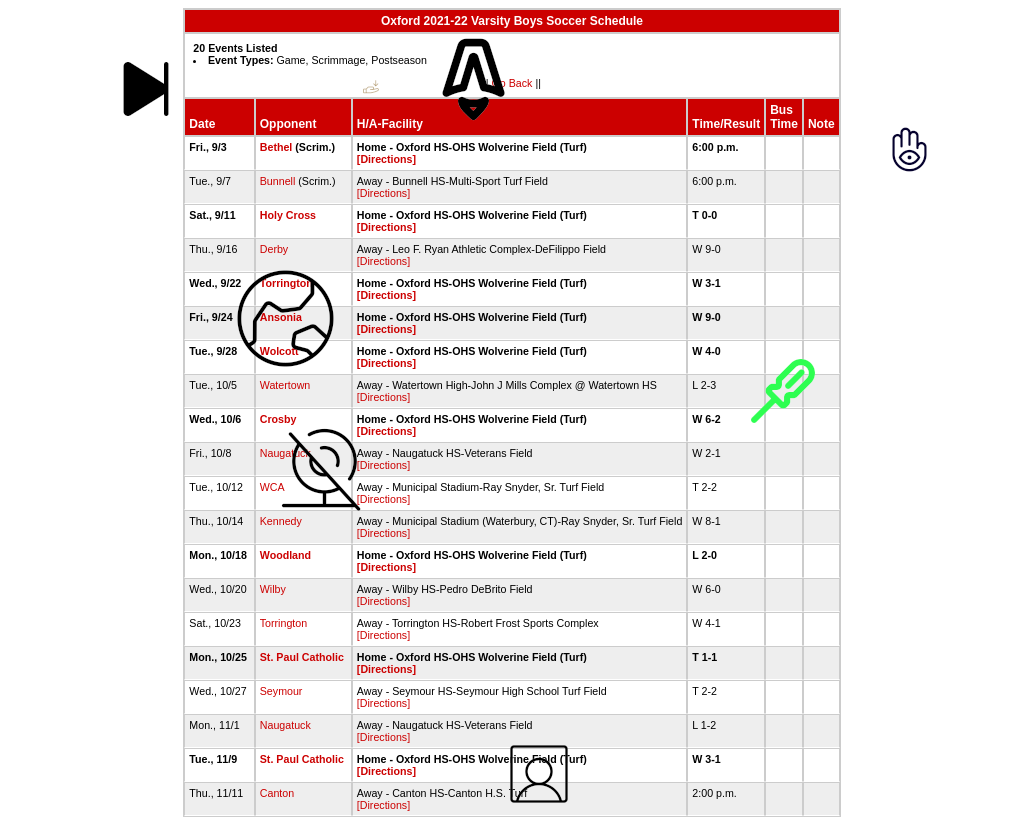 The height and width of the screenshot is (825, 1024). Describe the element at coordinates (909, 149) in the screenshot. I see `access hand tracking or gesture recognition settings` at that location.